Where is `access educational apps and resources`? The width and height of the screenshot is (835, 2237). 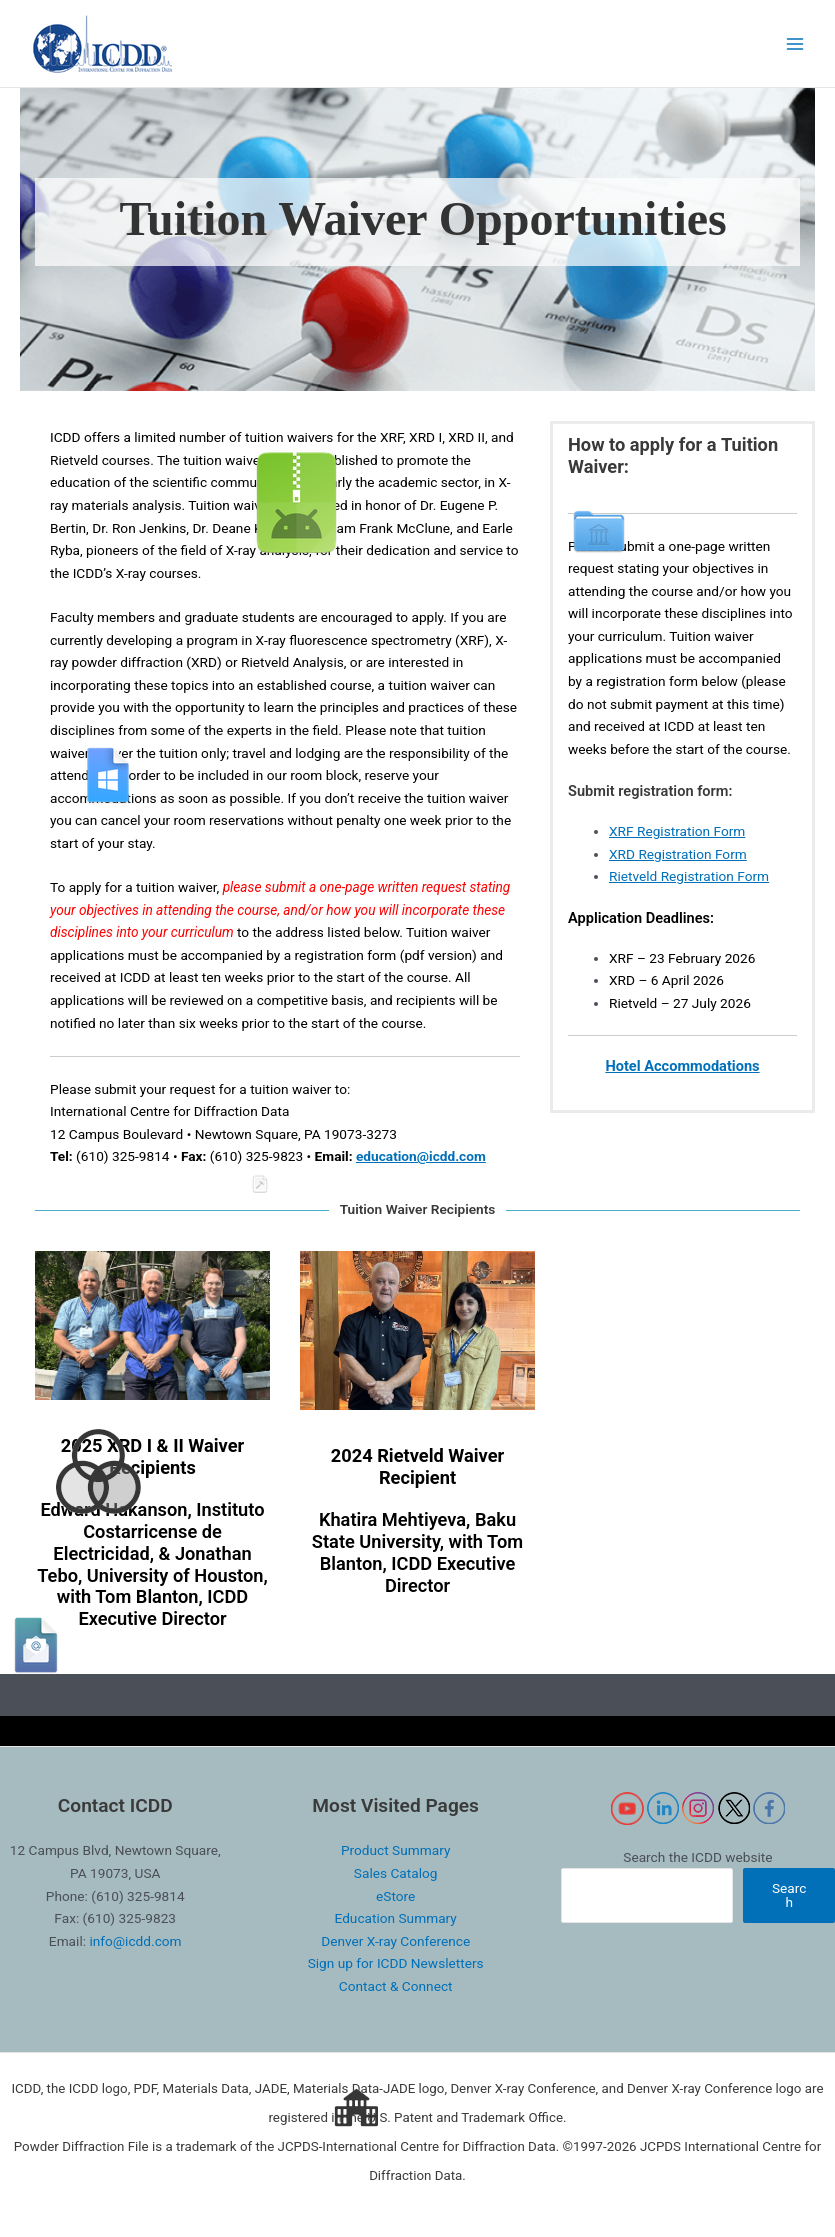 access educational apps and resources is located at coordinates (355, 2109).